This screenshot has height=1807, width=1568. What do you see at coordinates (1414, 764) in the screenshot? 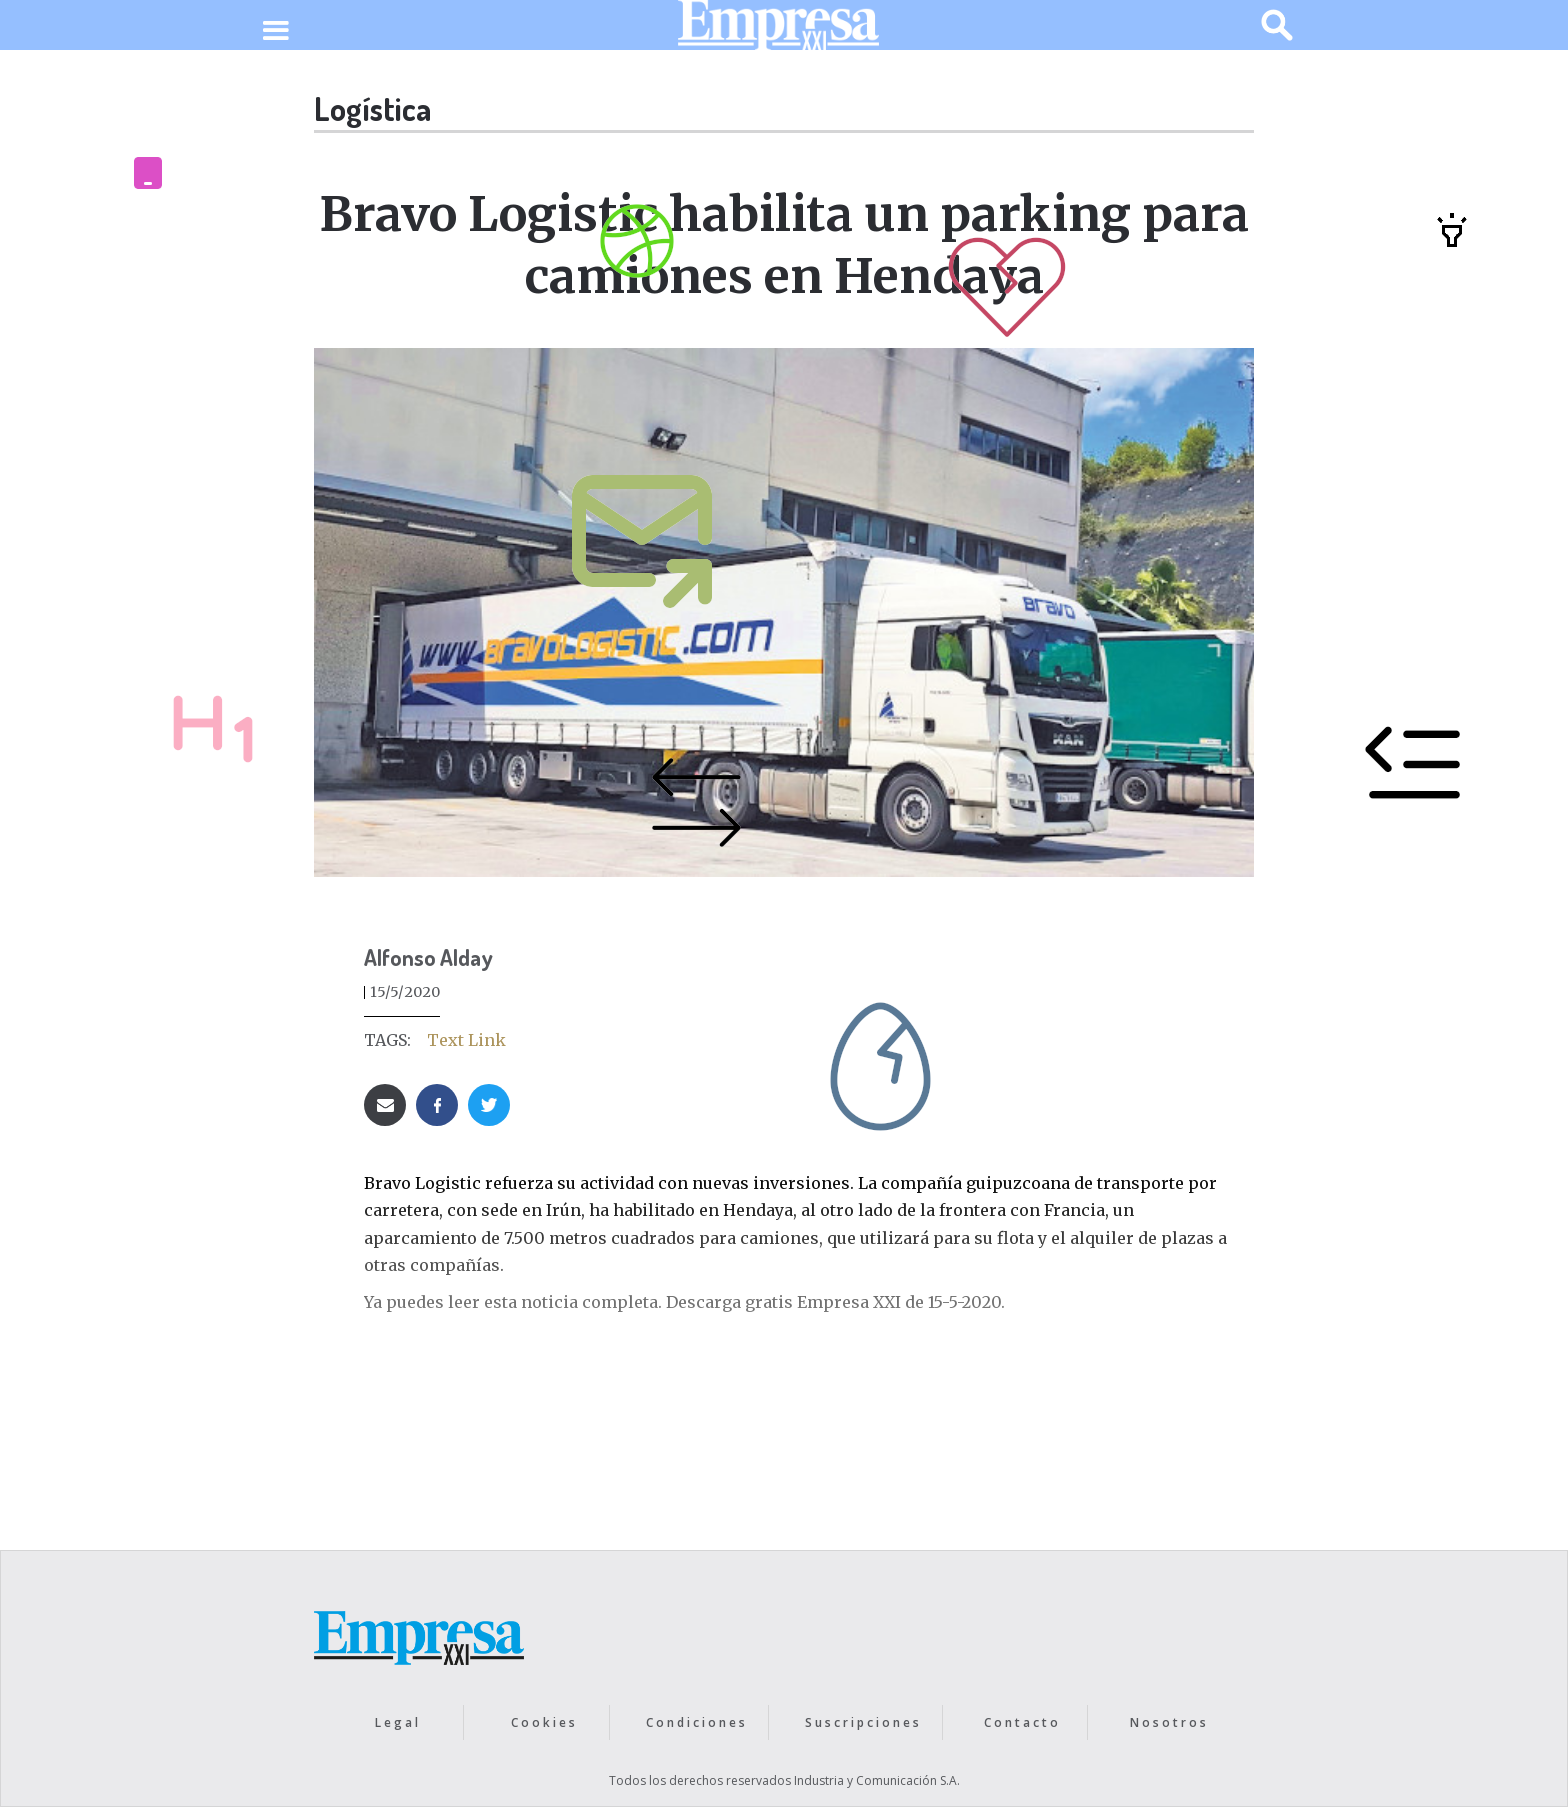
I see `decrease text indentation` at bounding box center [1414, 764].